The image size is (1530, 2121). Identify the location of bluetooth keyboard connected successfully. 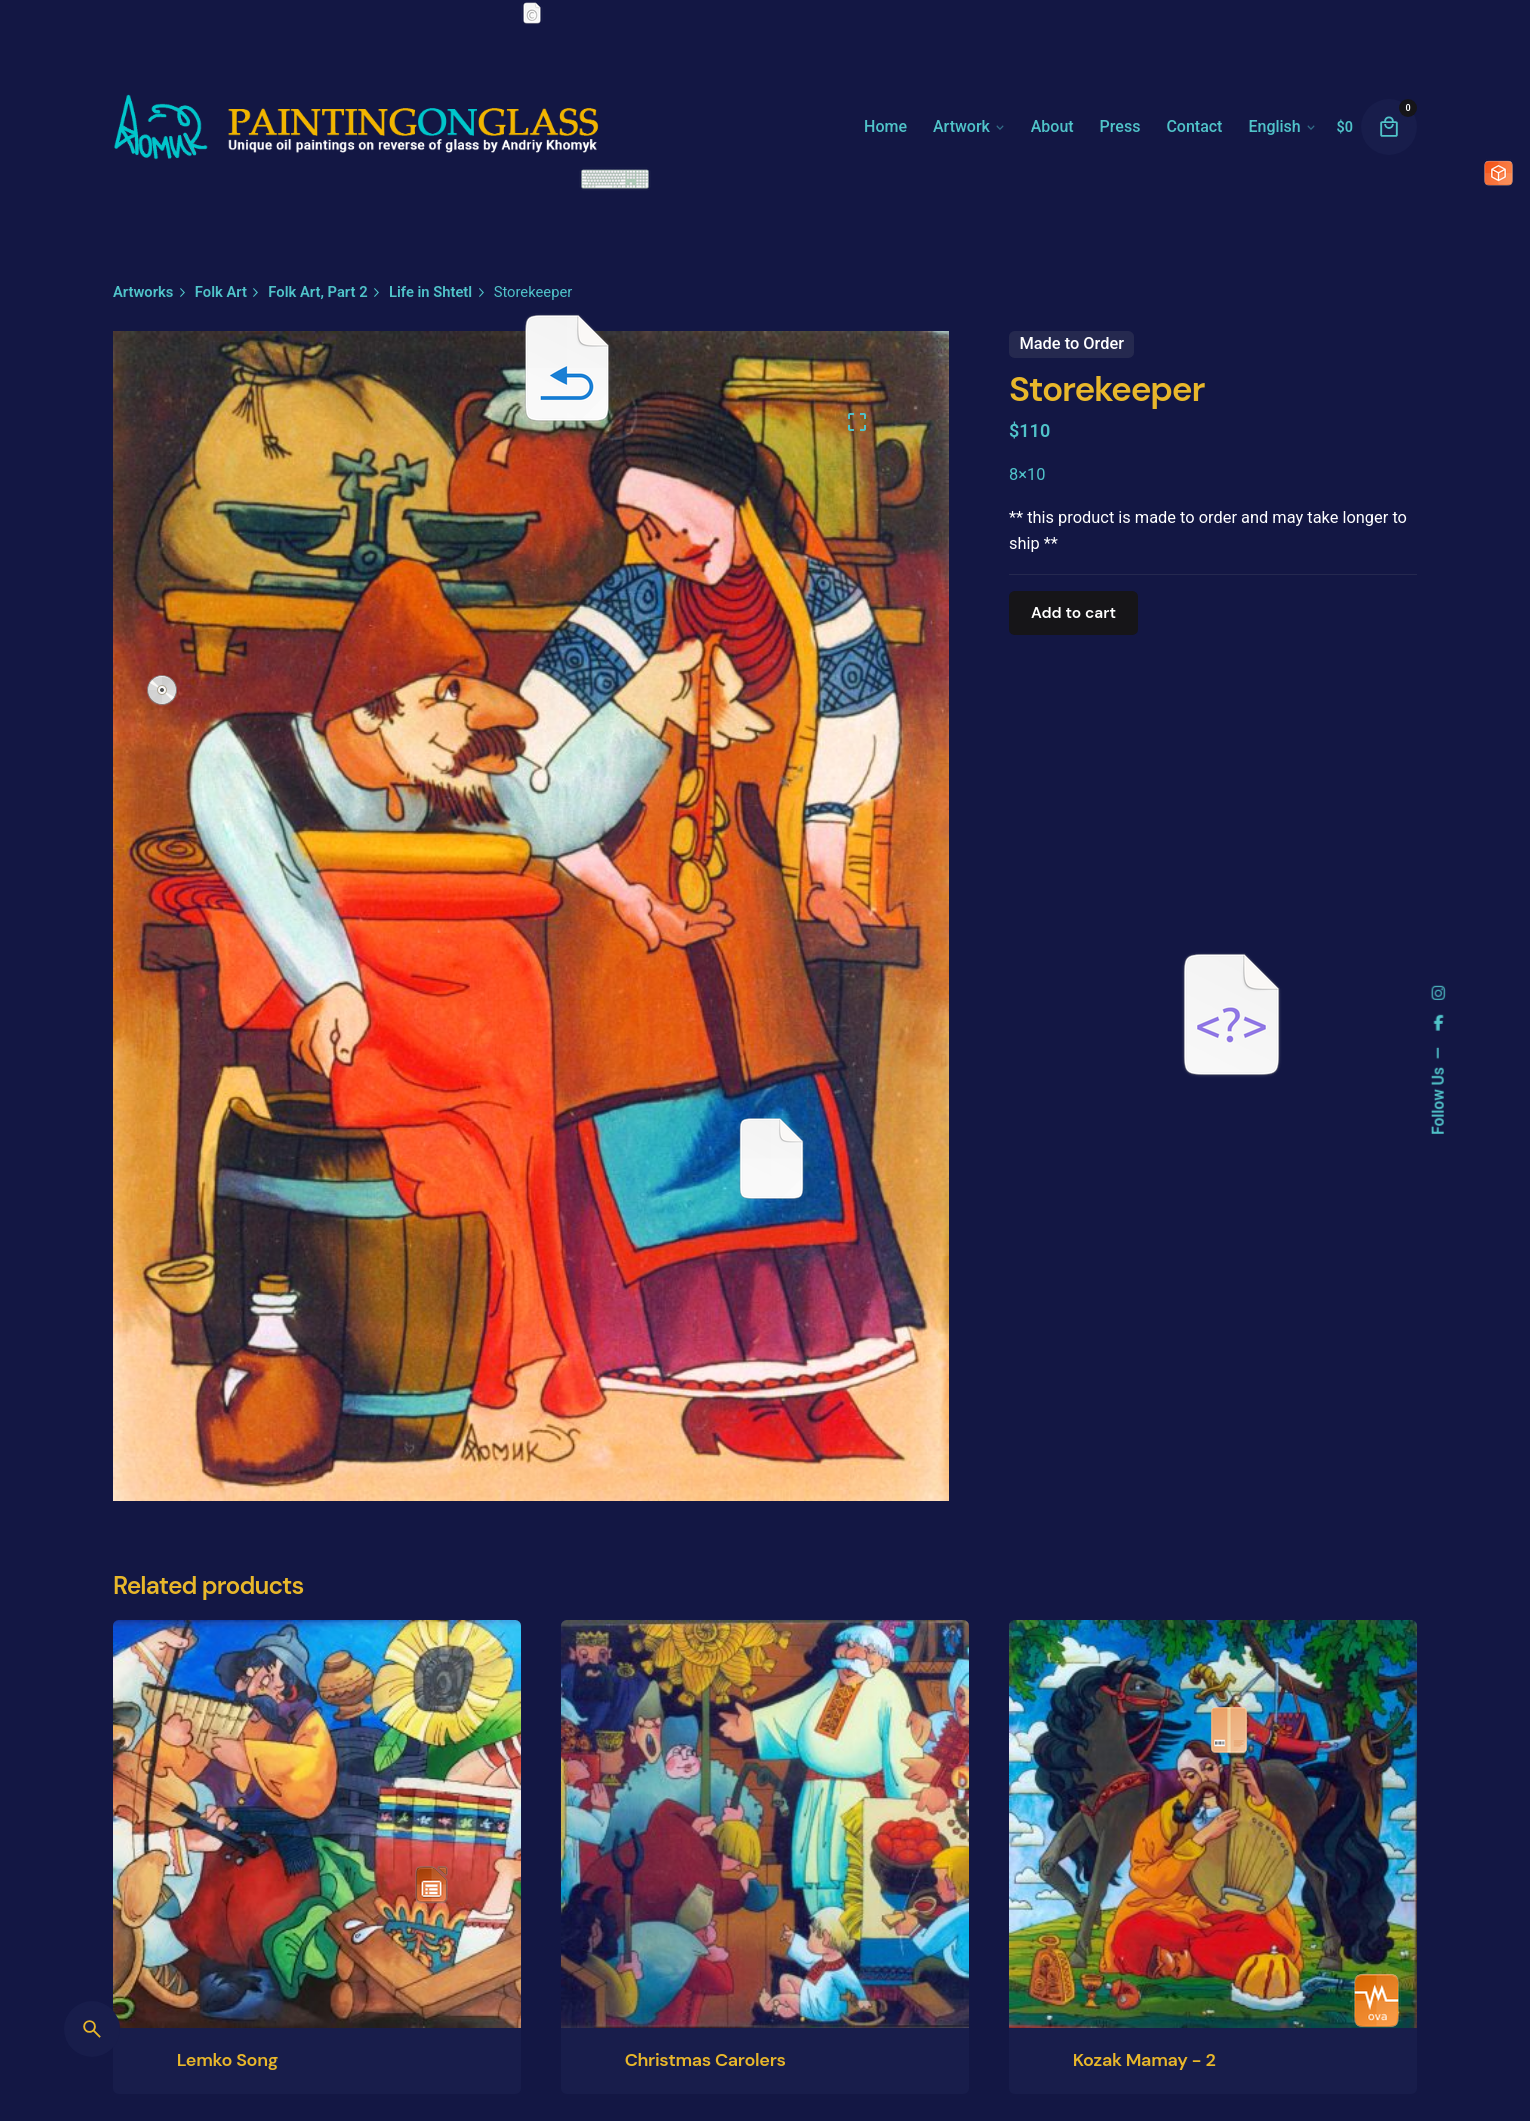
(615, 179).